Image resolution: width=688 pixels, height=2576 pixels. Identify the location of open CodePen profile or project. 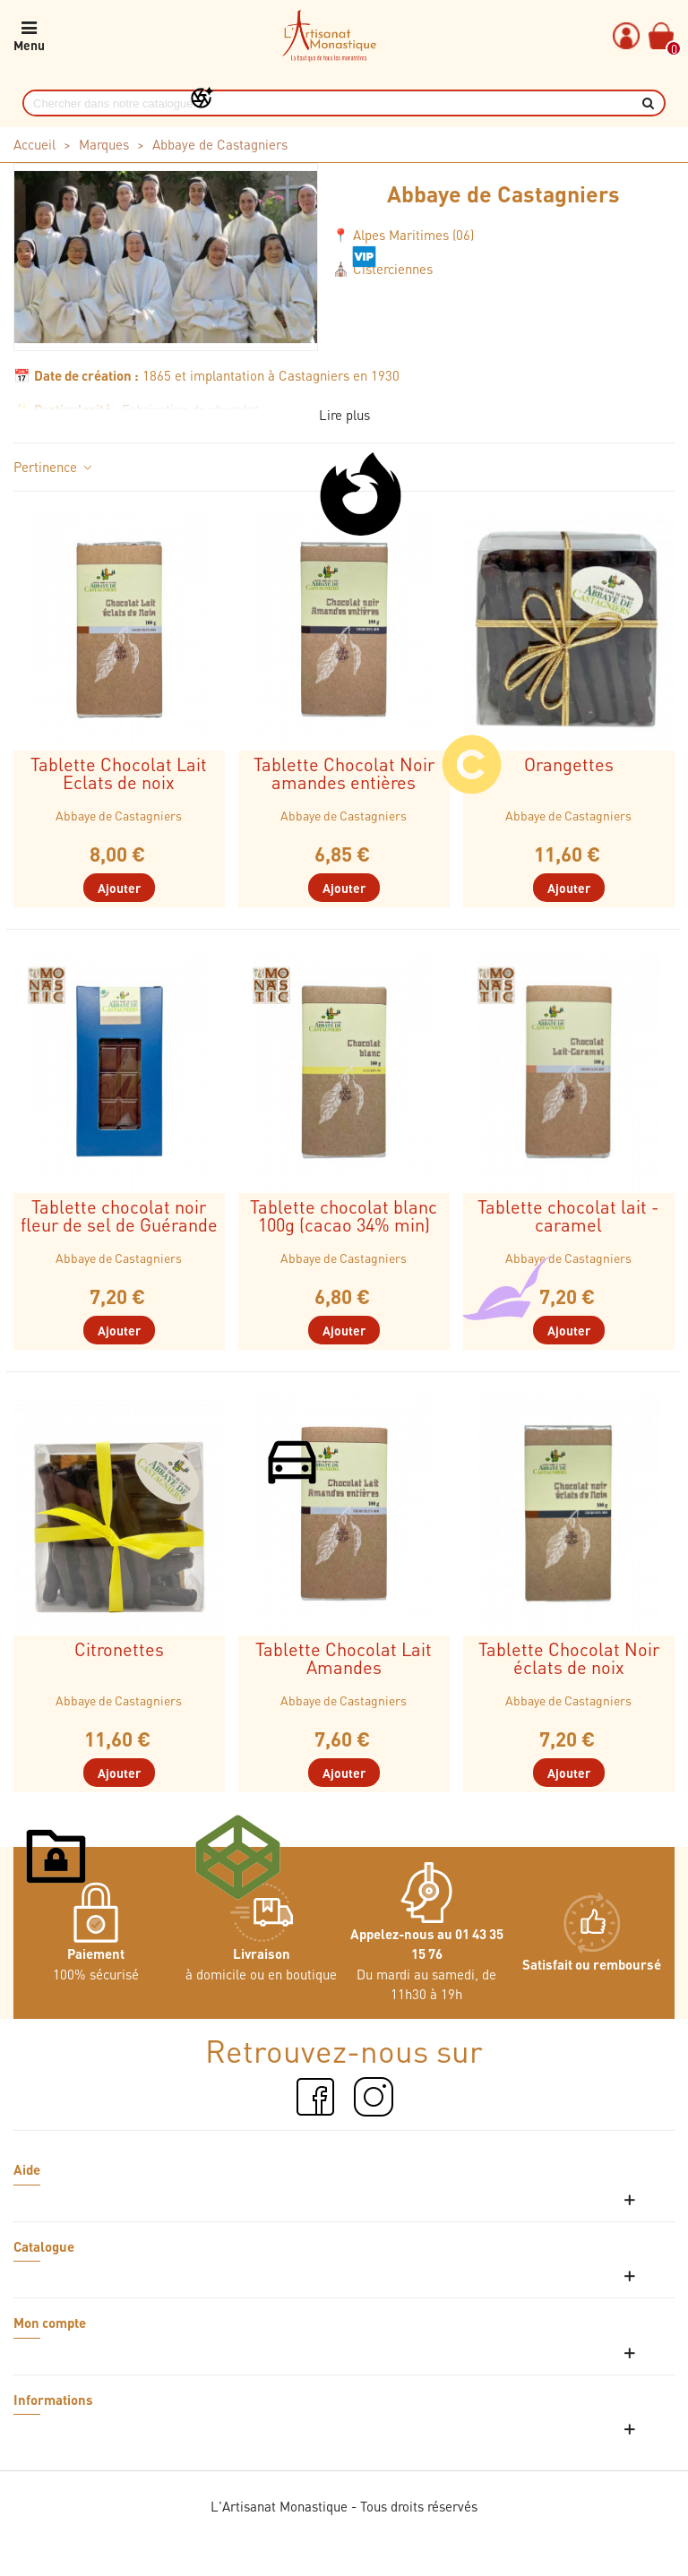
(237, 1857).